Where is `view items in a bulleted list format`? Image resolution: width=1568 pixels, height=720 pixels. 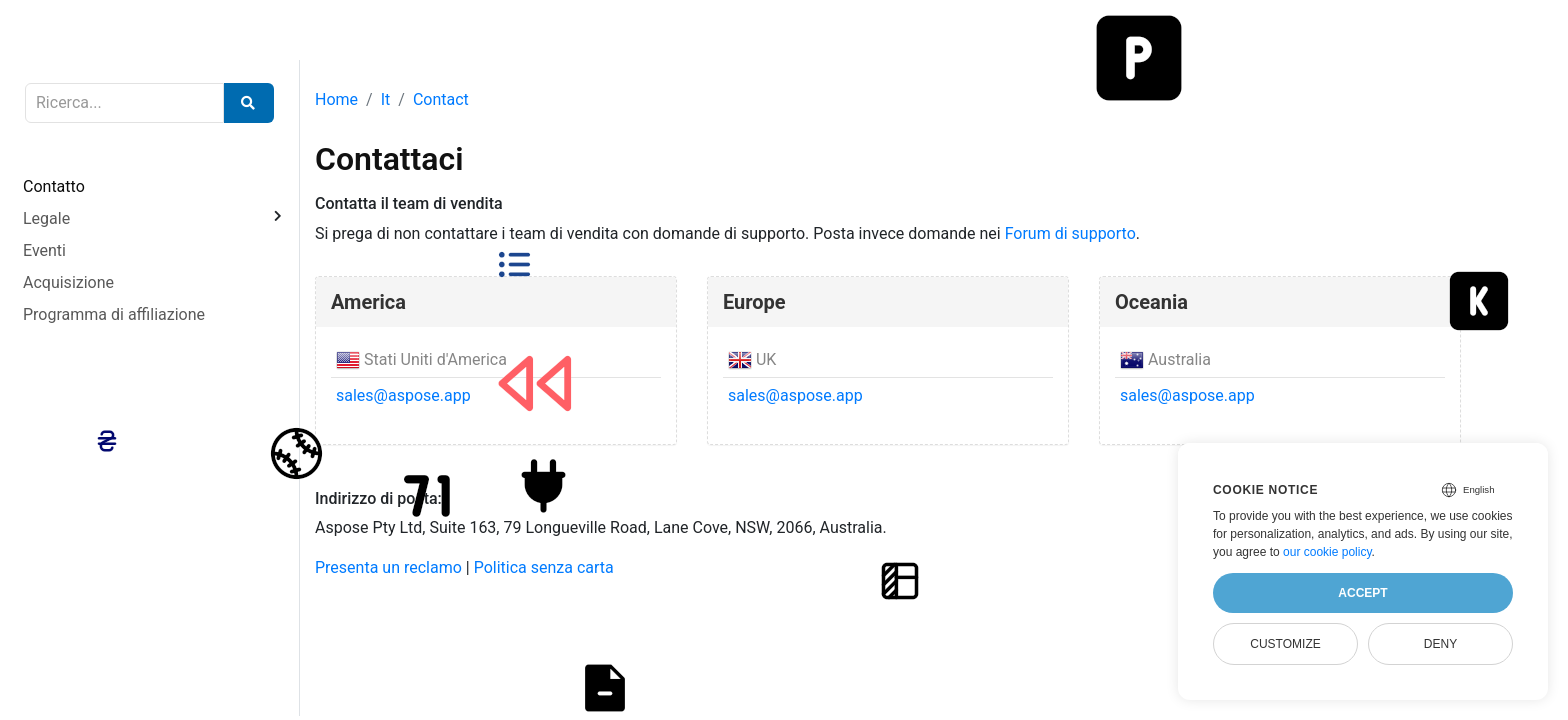
view items in a bulleted list format is located at coordinates (514, 264).